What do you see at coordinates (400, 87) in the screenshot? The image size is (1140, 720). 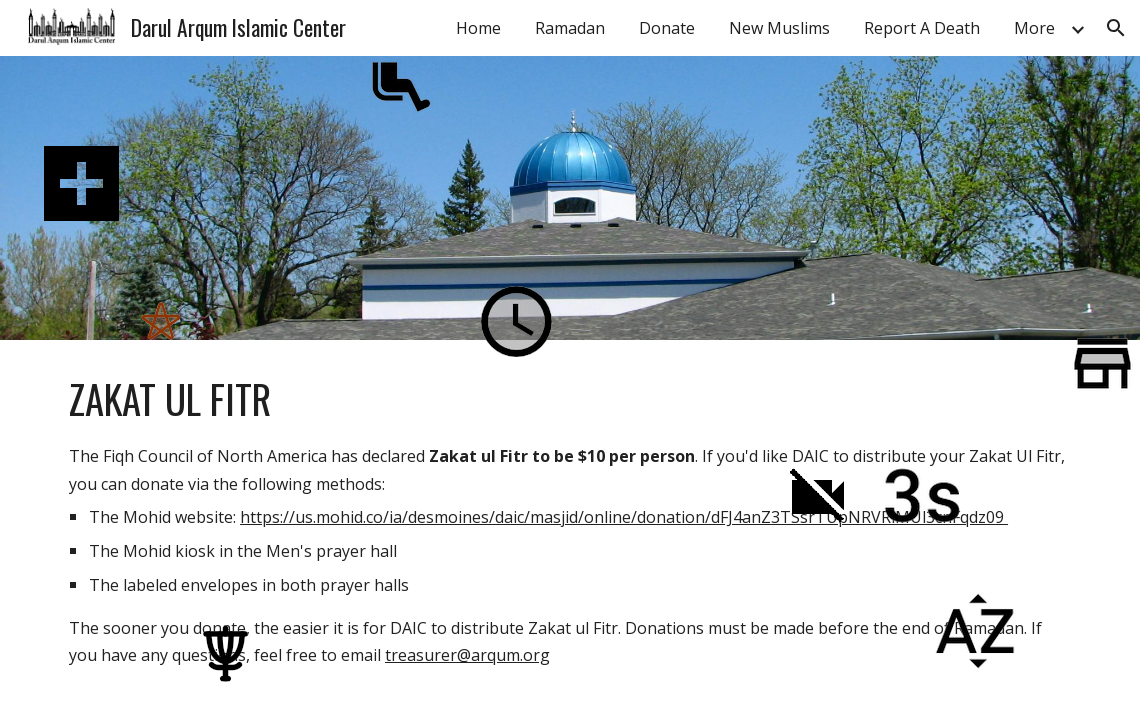 I see `select extra legroom seating option` at bounding box center [400, 87].